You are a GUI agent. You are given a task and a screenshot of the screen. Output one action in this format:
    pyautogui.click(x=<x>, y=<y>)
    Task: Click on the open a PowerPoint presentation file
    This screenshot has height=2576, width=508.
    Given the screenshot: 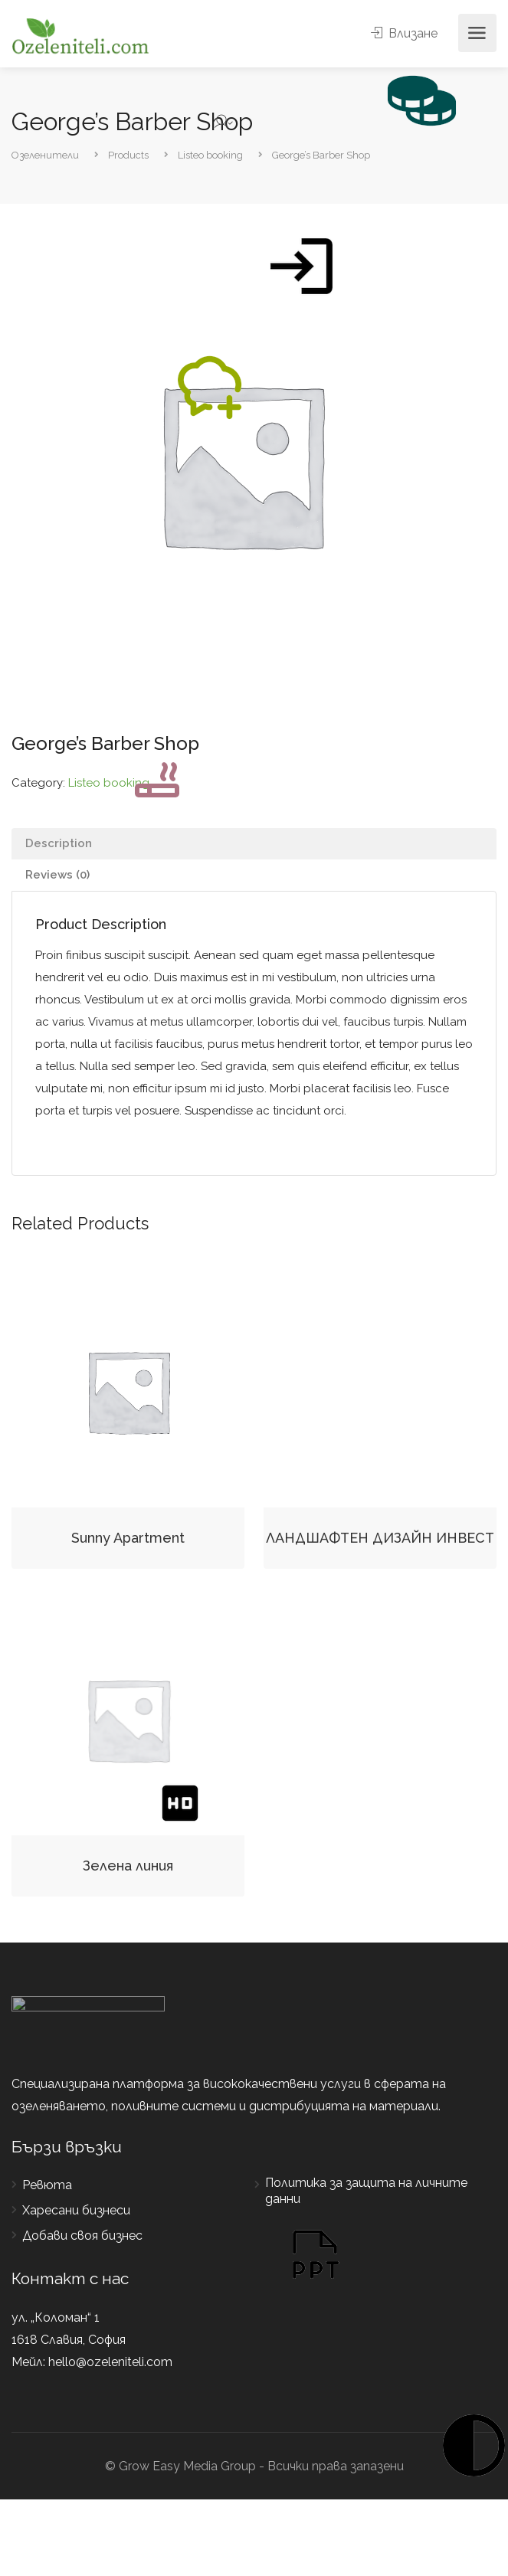 What is the action you would take?
    pyautogui.click(x=315, y=2257)
    